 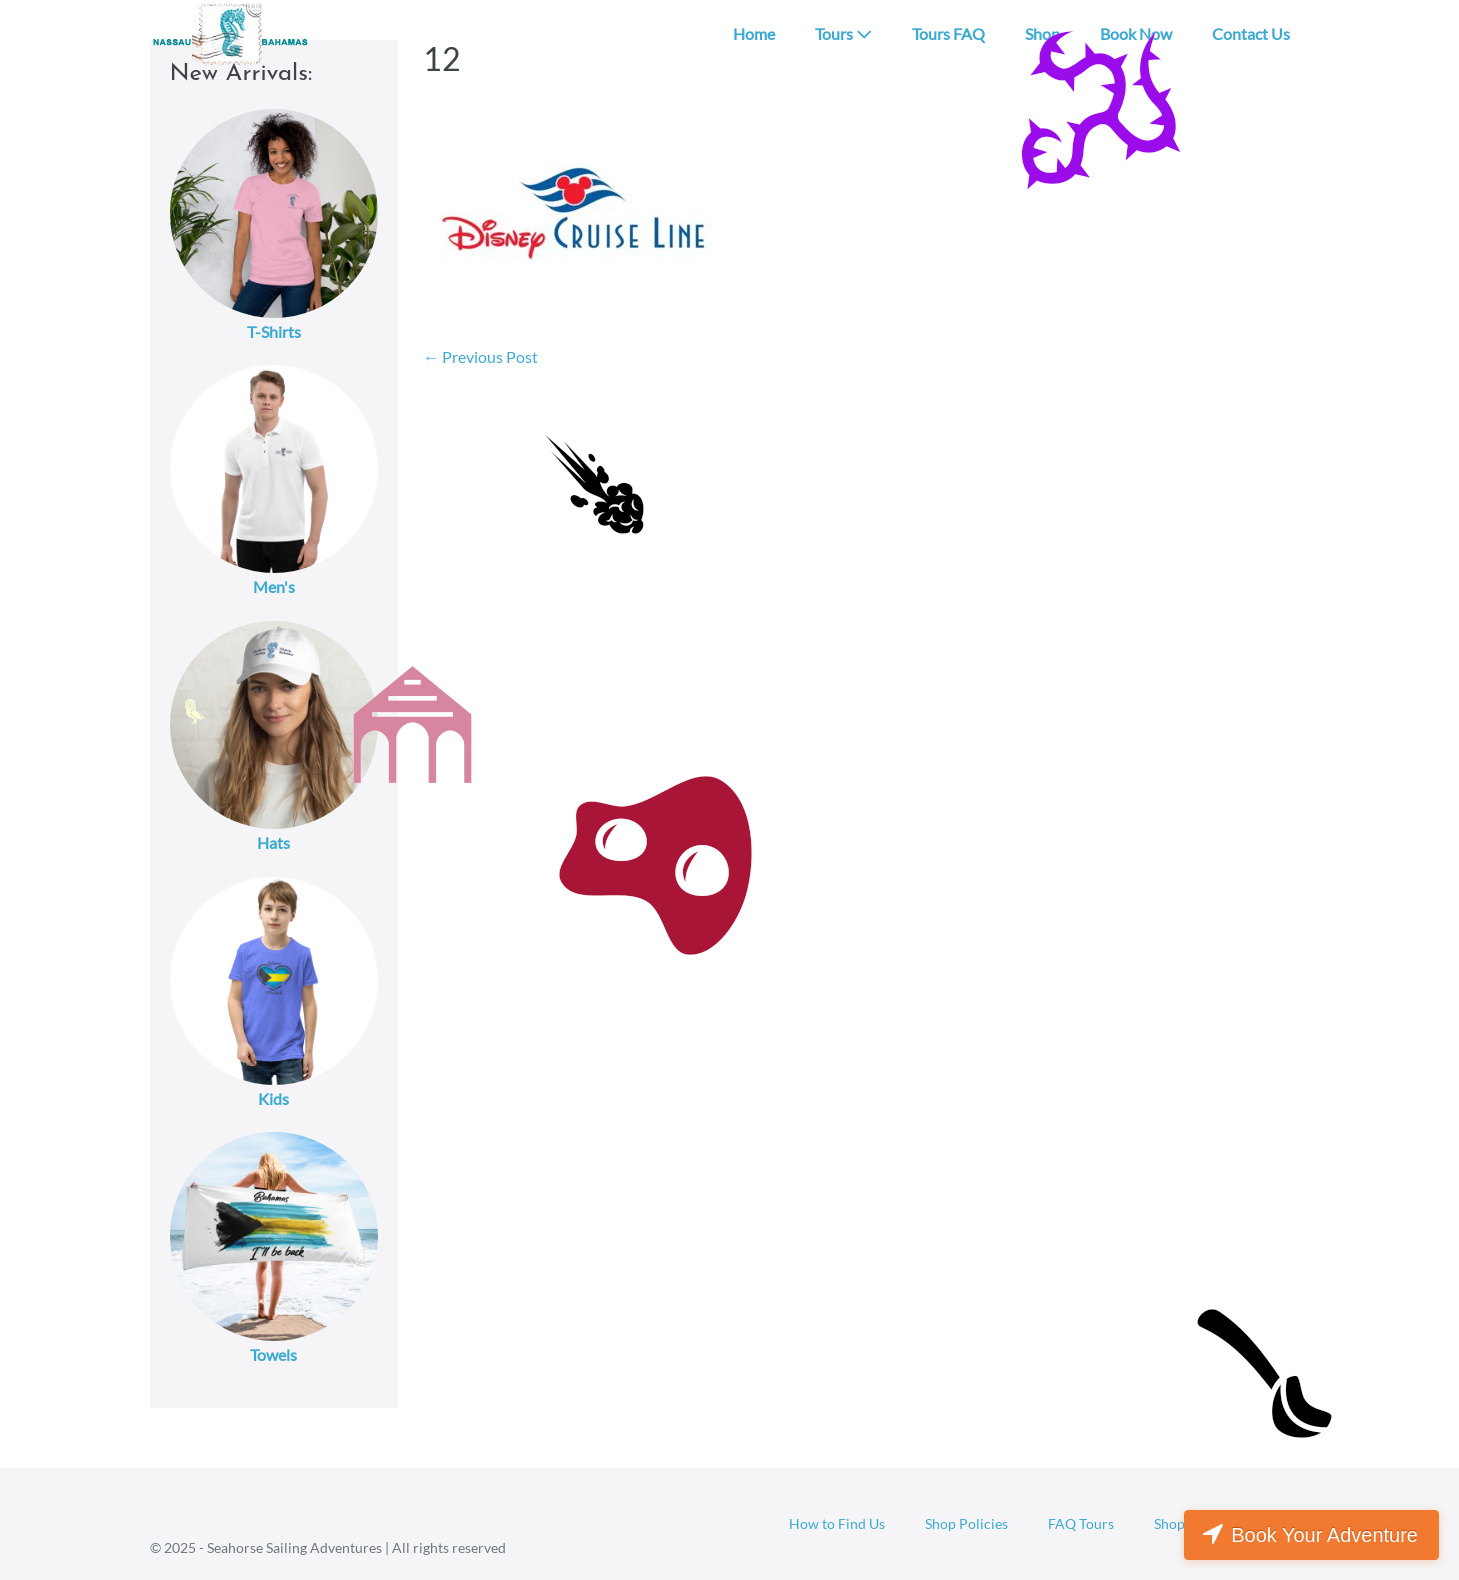 I want to click on activate steam or vapor ability, so click(x=594, y=484).